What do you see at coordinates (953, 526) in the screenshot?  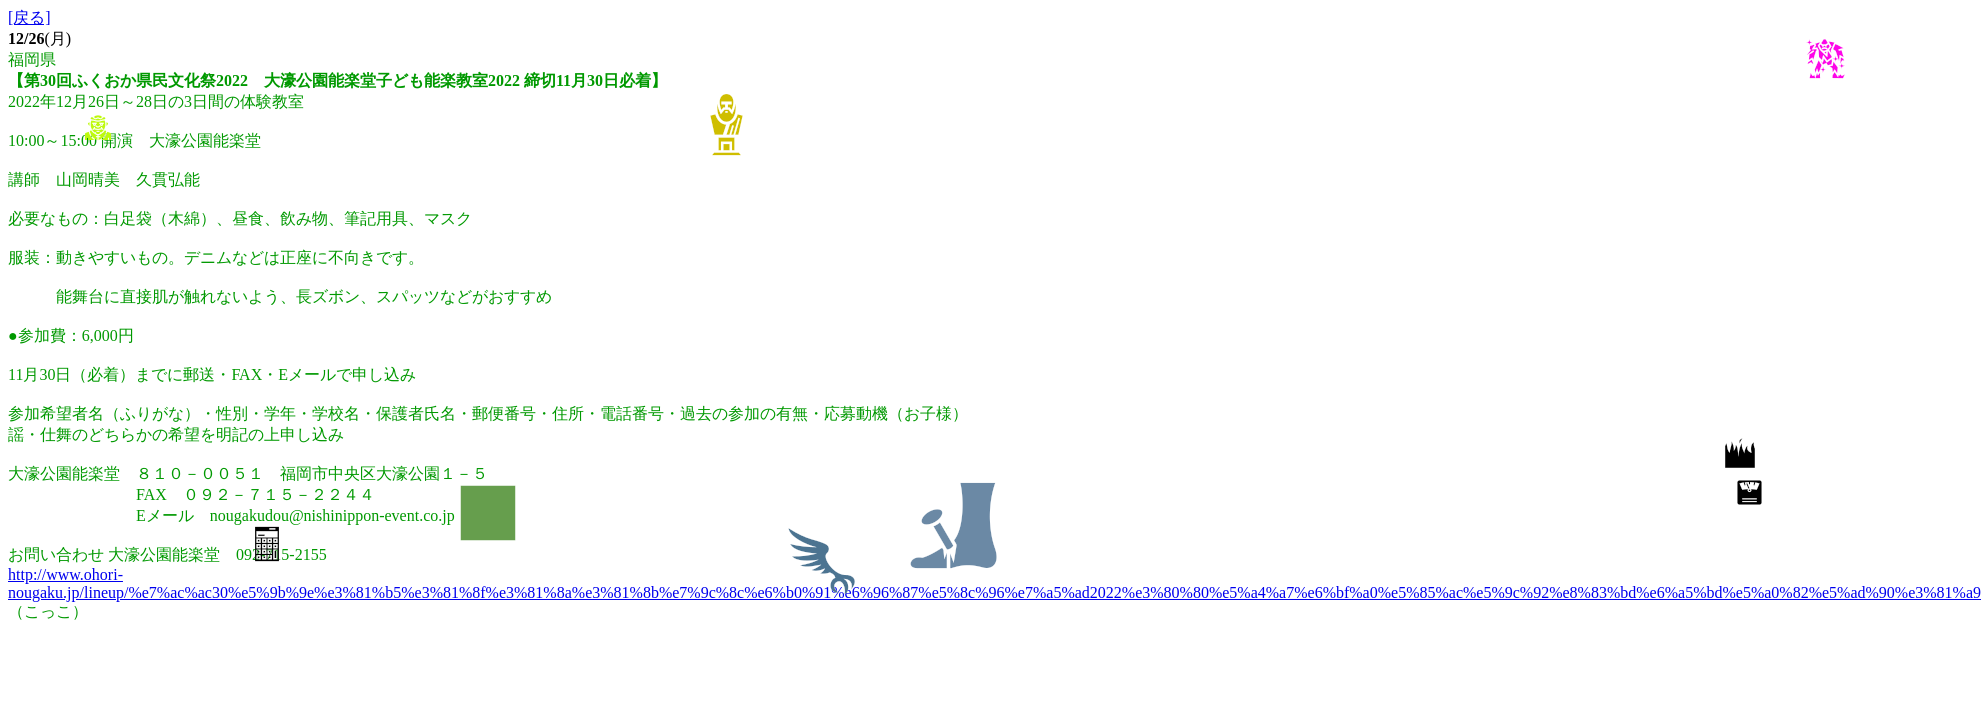 I see `indicates a foot injury or wound status` at bounding box center [953, 526].